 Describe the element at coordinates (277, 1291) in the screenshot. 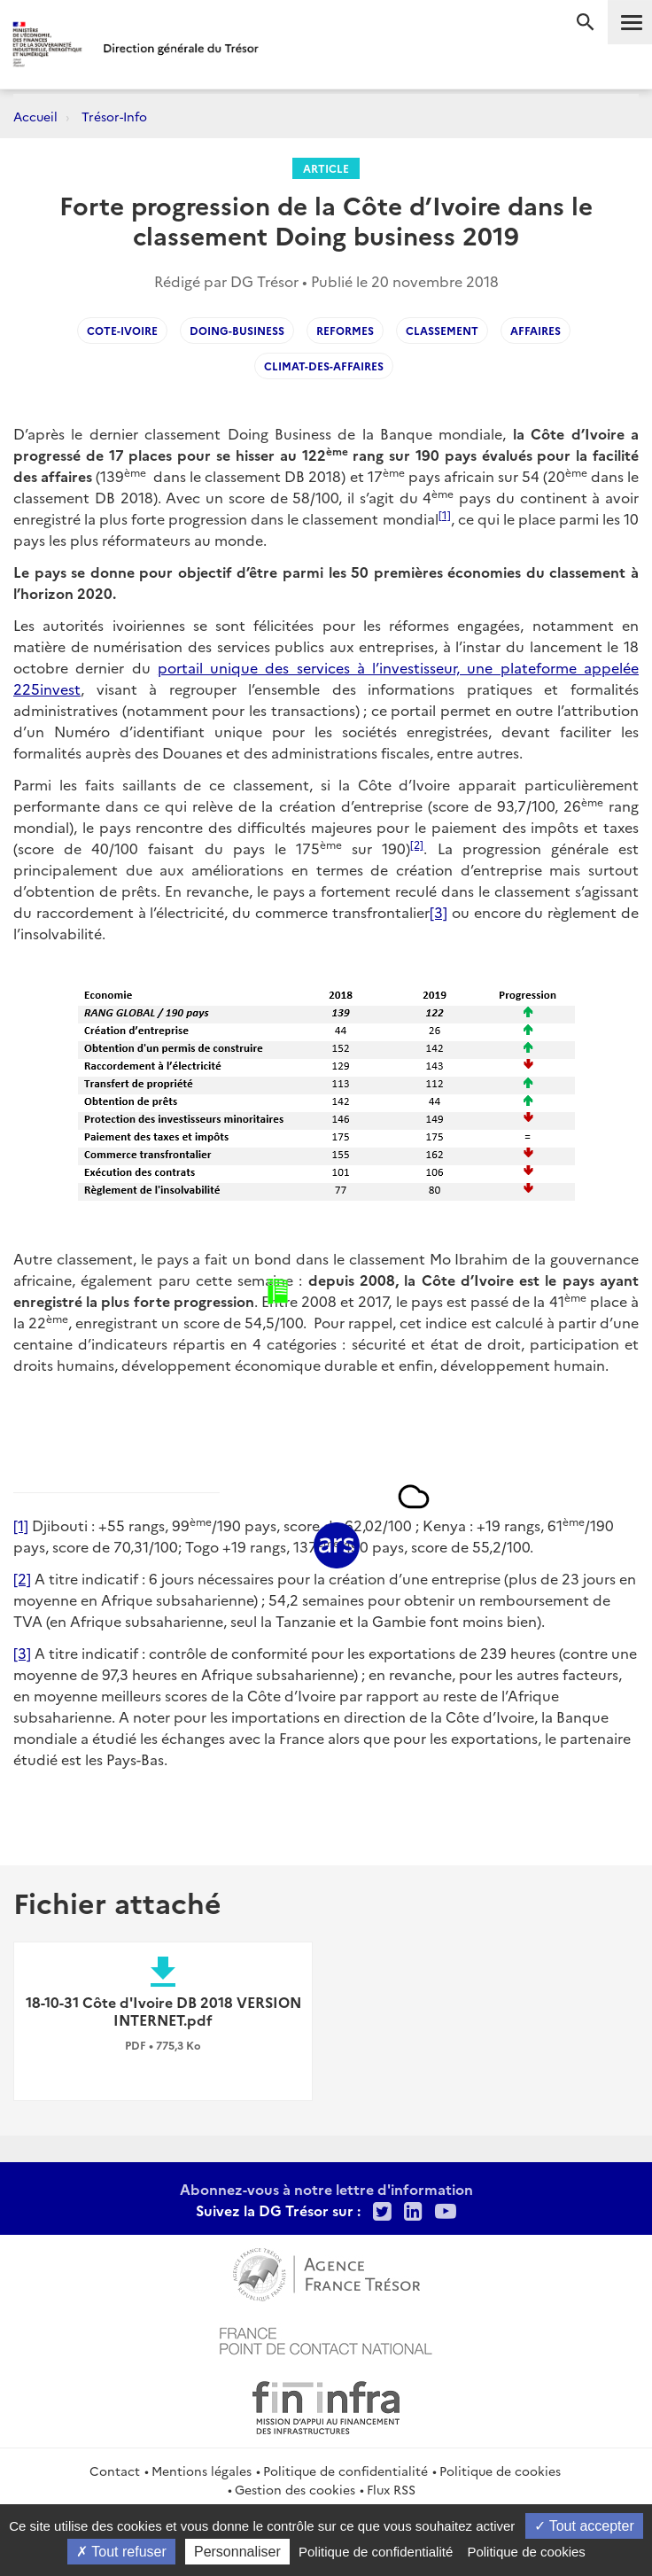

I see `access Read the Docs documentation platform` at that location.